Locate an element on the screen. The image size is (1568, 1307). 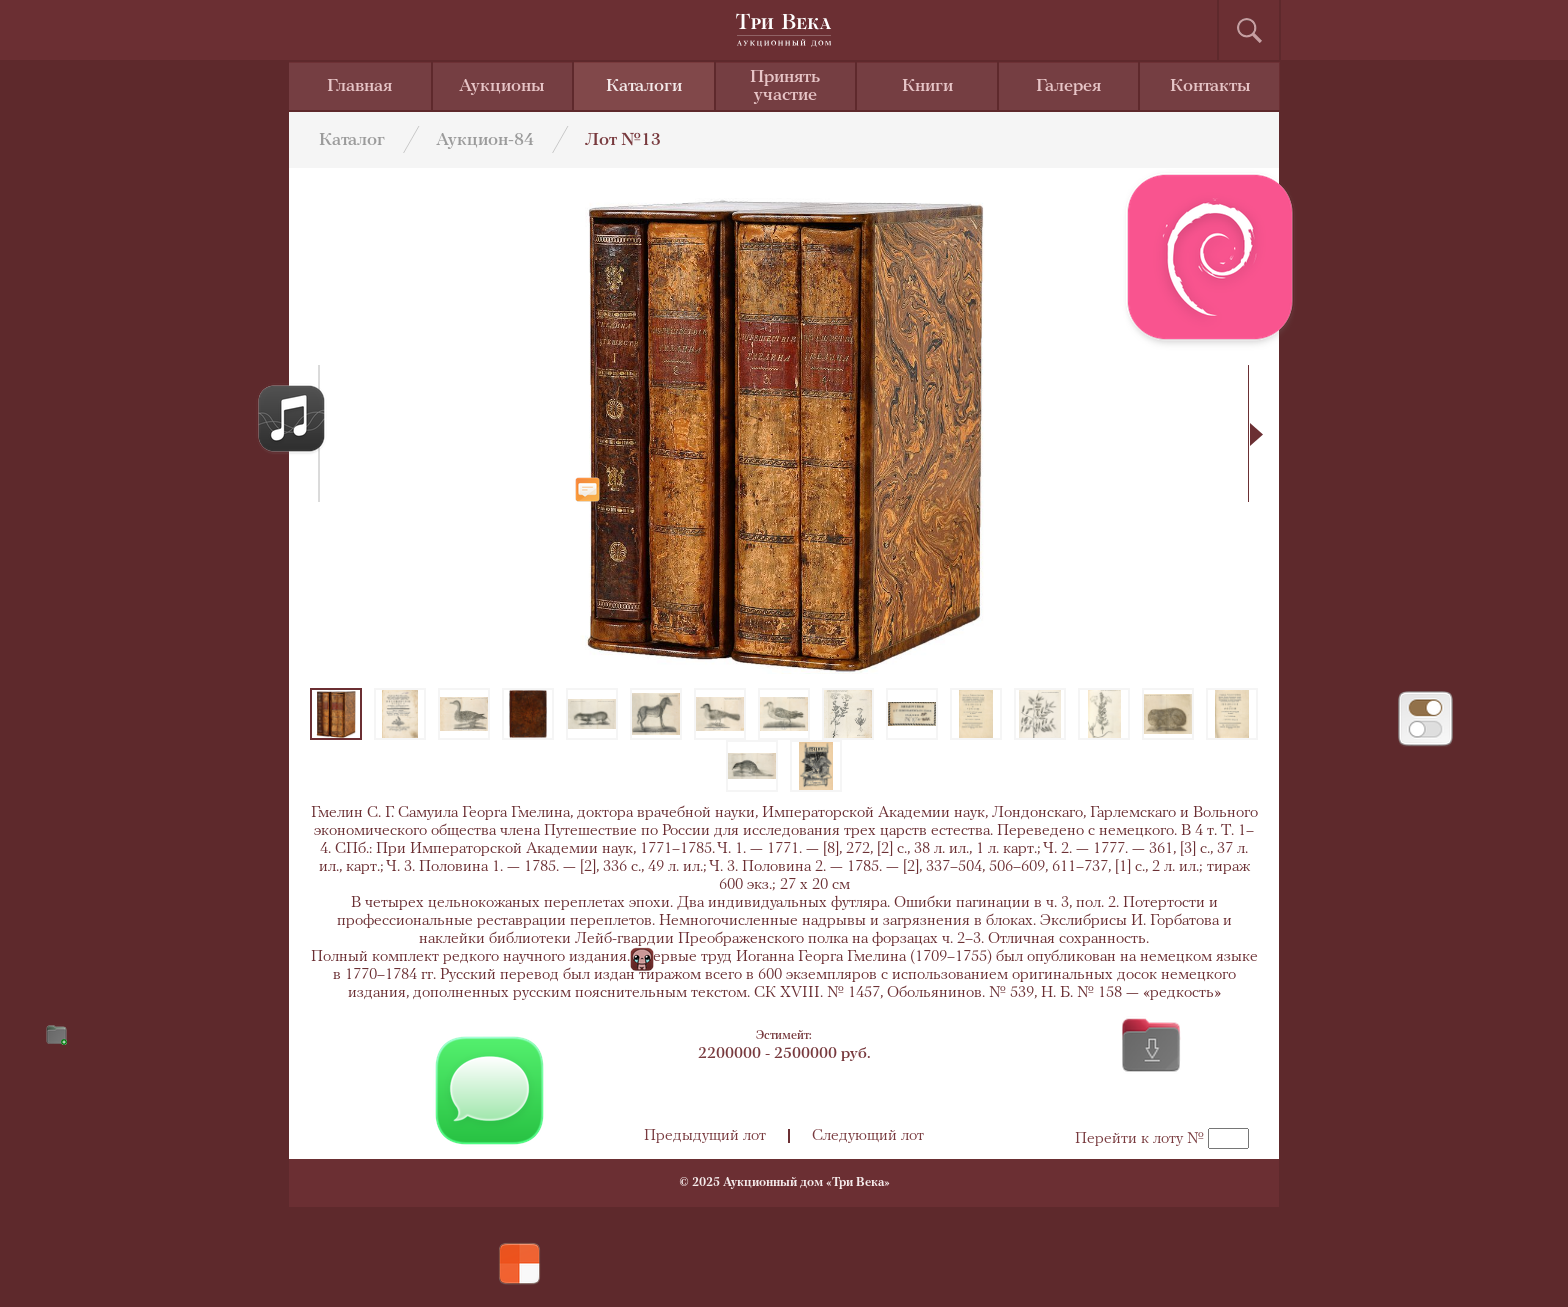
open audacious music player is located at coordinates (291, 418).